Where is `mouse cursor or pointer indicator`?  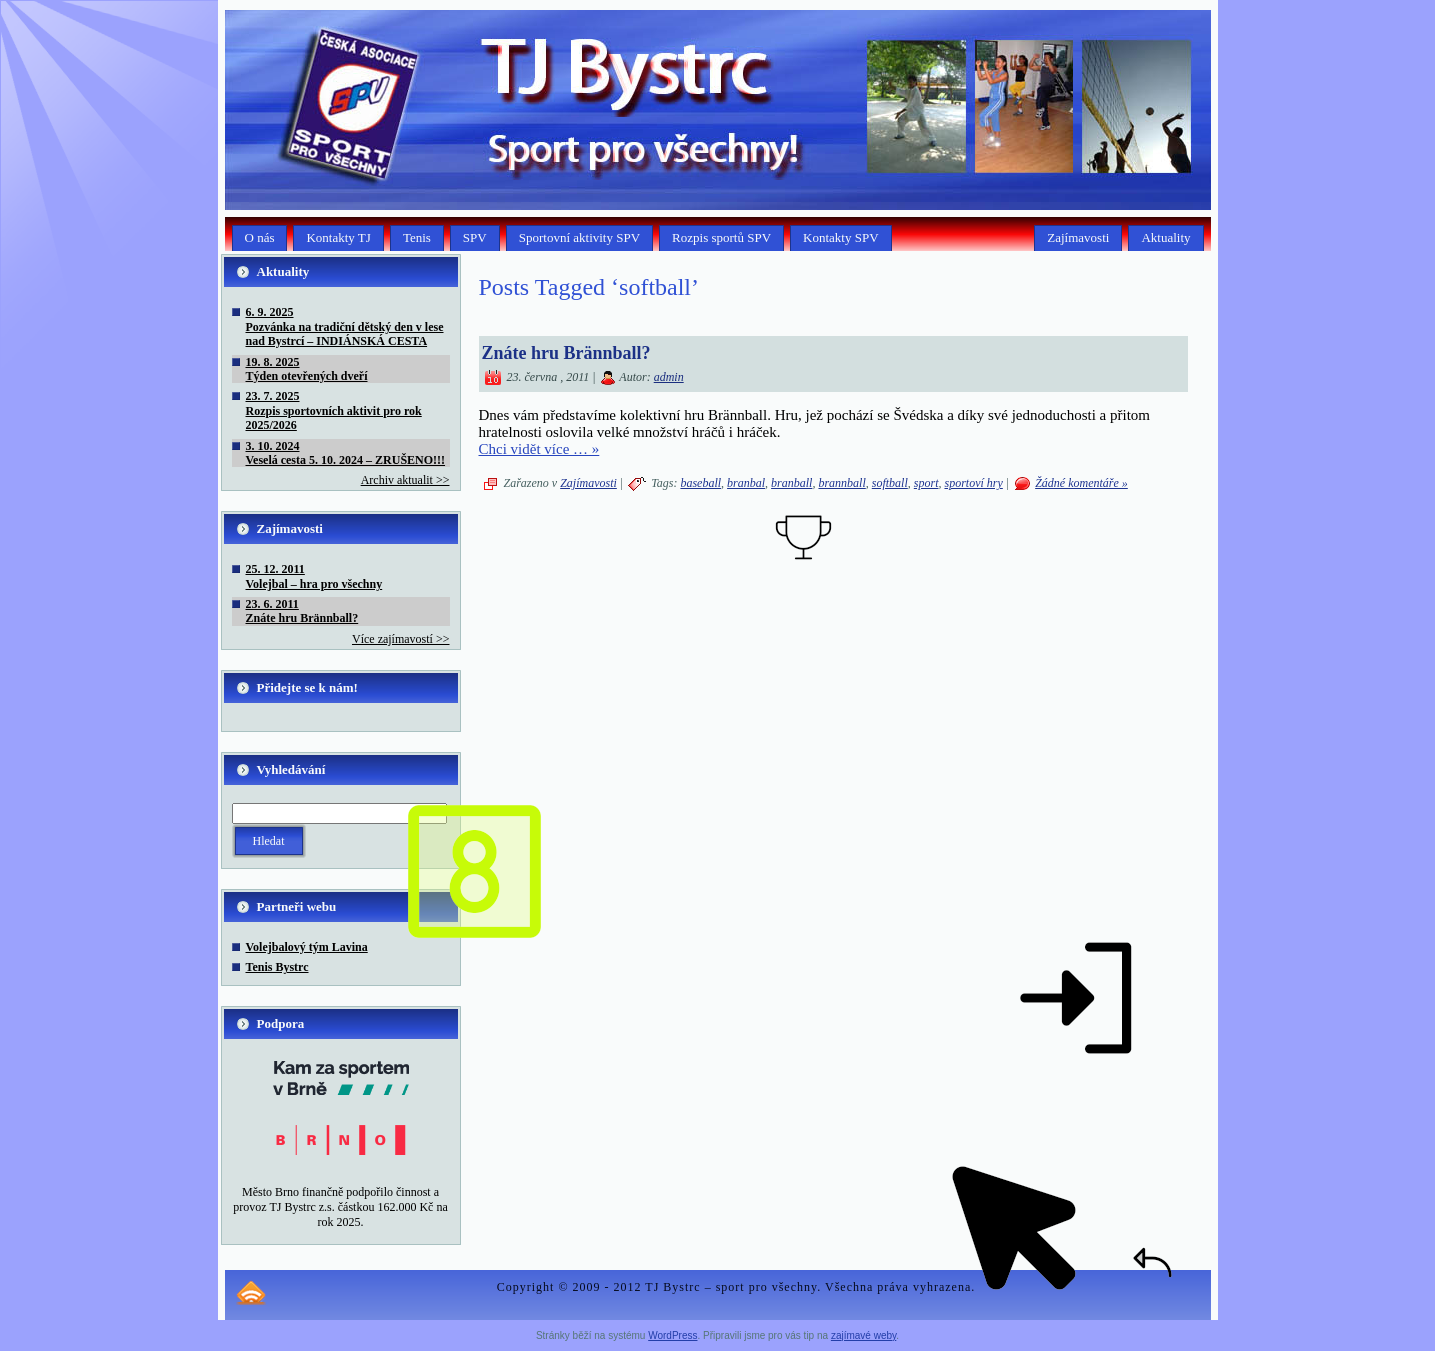
mouse cursor or pointer indicator is located at coordinates (1014, 1228).